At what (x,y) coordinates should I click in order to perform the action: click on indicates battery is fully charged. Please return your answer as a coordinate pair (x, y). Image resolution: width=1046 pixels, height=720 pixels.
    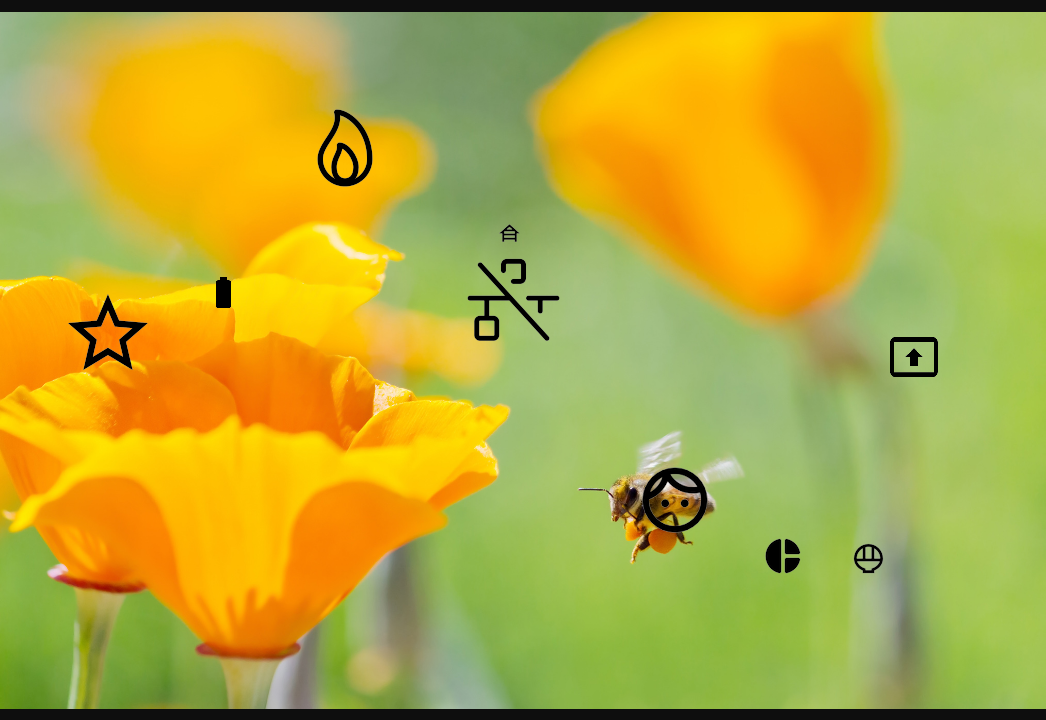
    Looking at the image, I should click on (223, 292).